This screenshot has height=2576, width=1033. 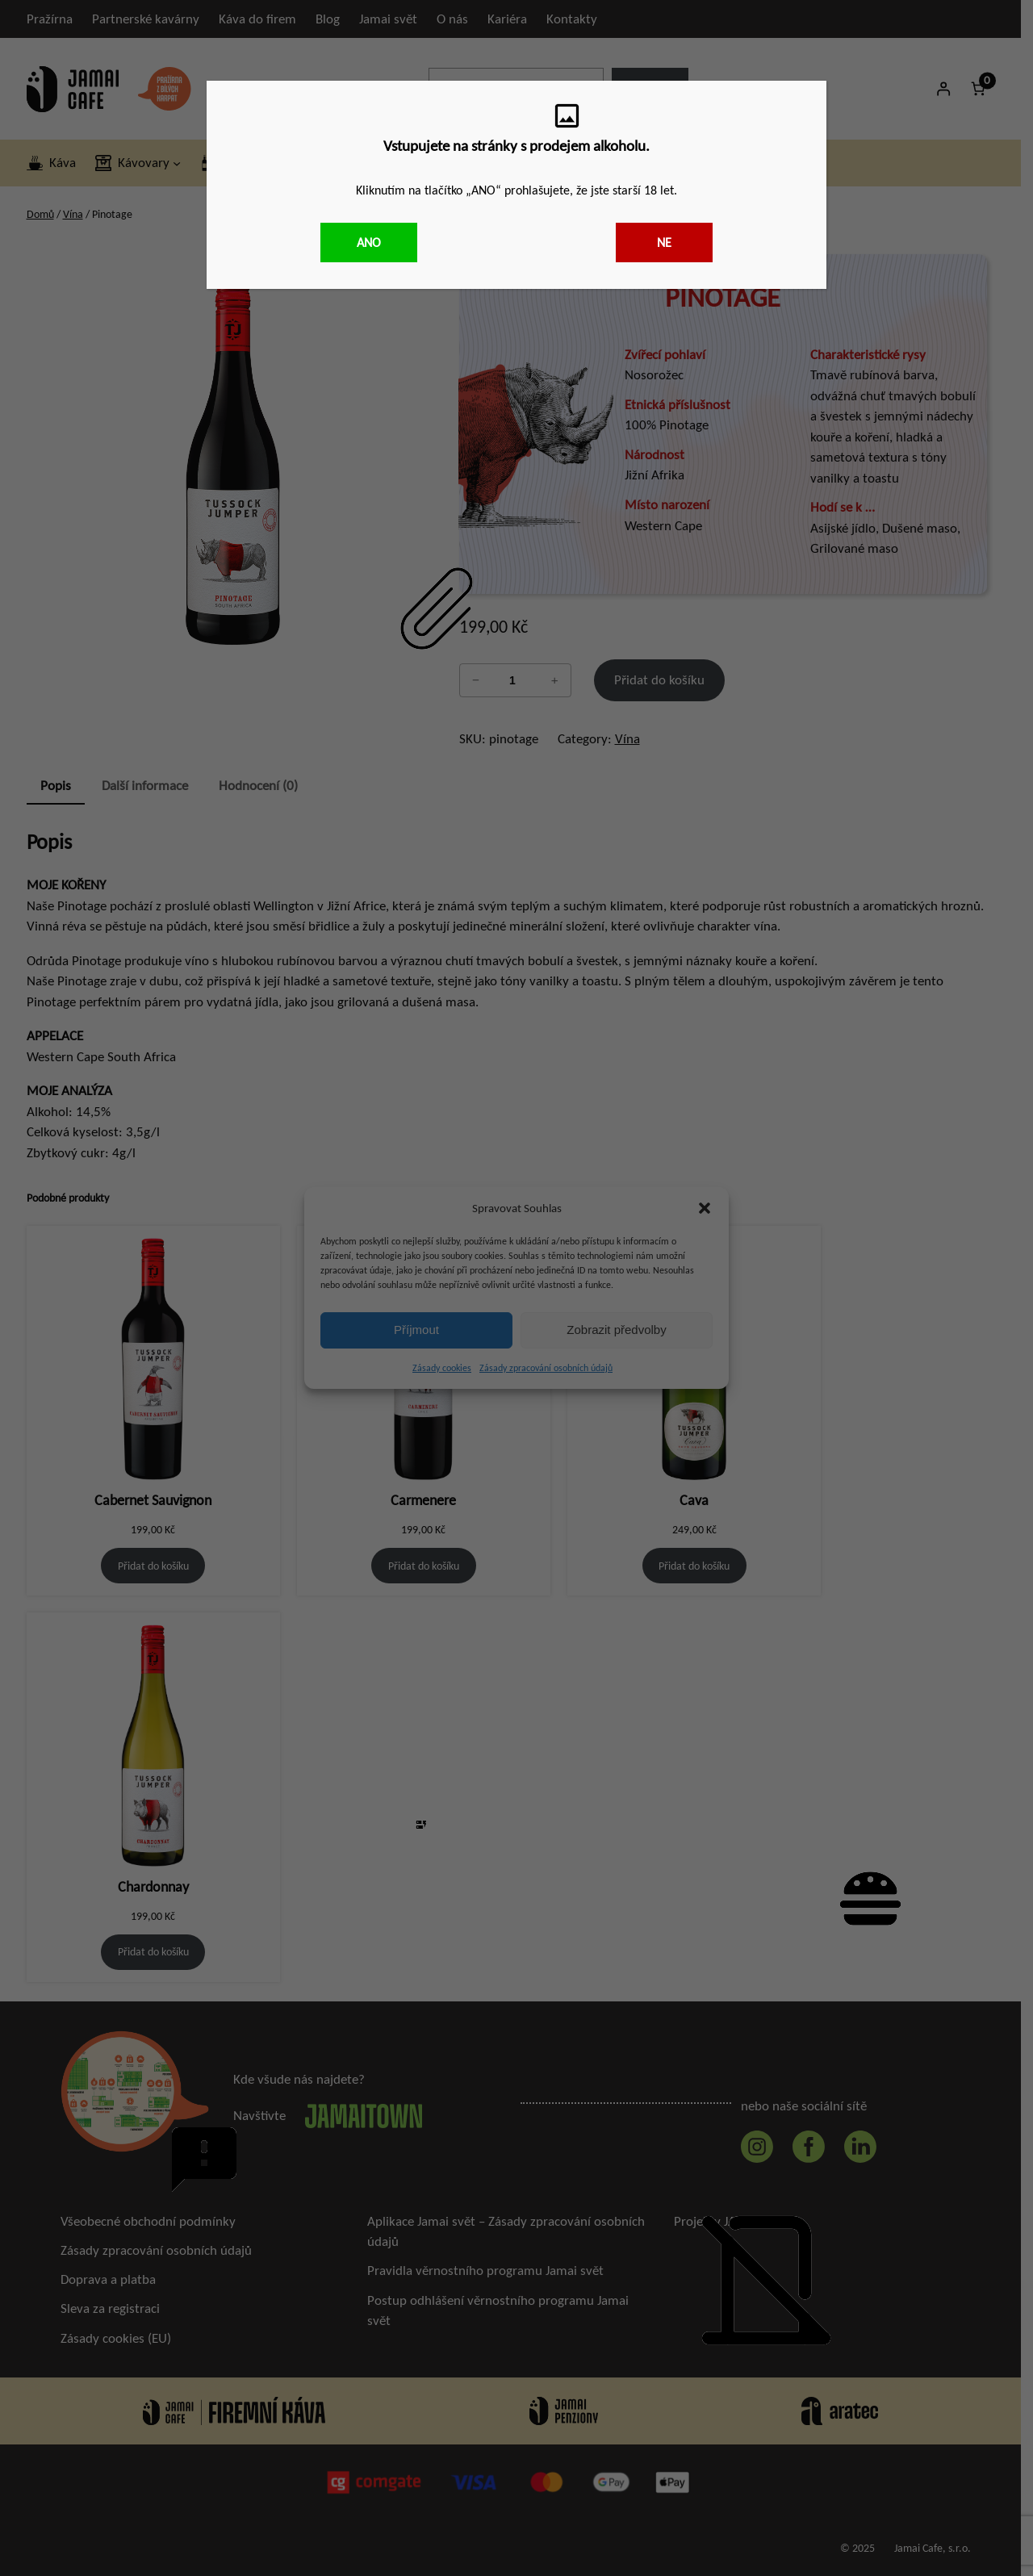 What do you see at coordinates (421, 1825) in the screenshot?
I see `access dynamic or auto-generated forms` at bounding box center [421, 1825].